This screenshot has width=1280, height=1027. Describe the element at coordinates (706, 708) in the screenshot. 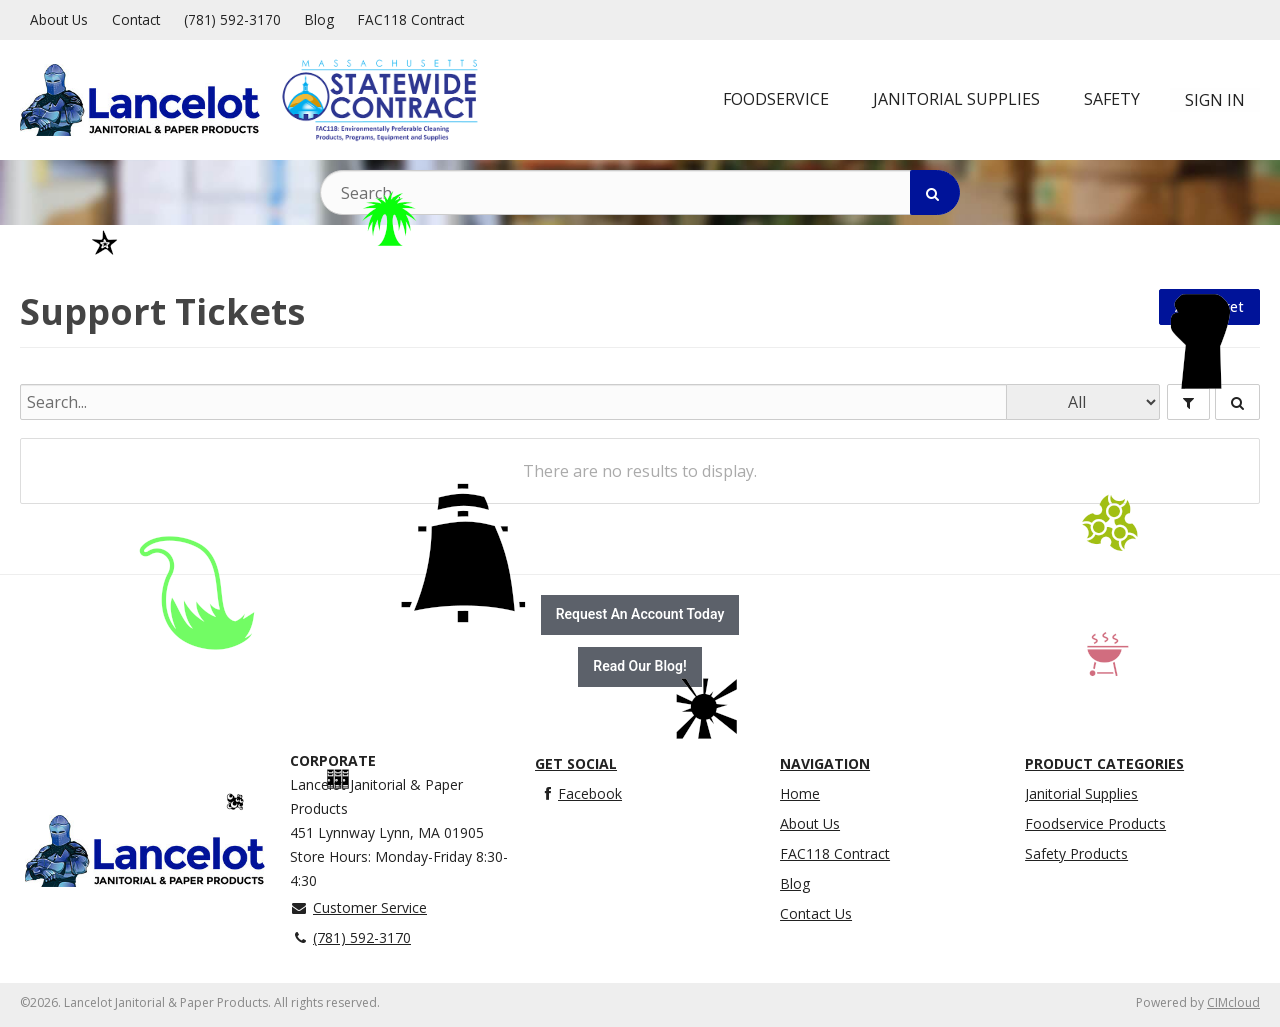

I see `indicates an explosion or blast effect in gameplay` at that location.